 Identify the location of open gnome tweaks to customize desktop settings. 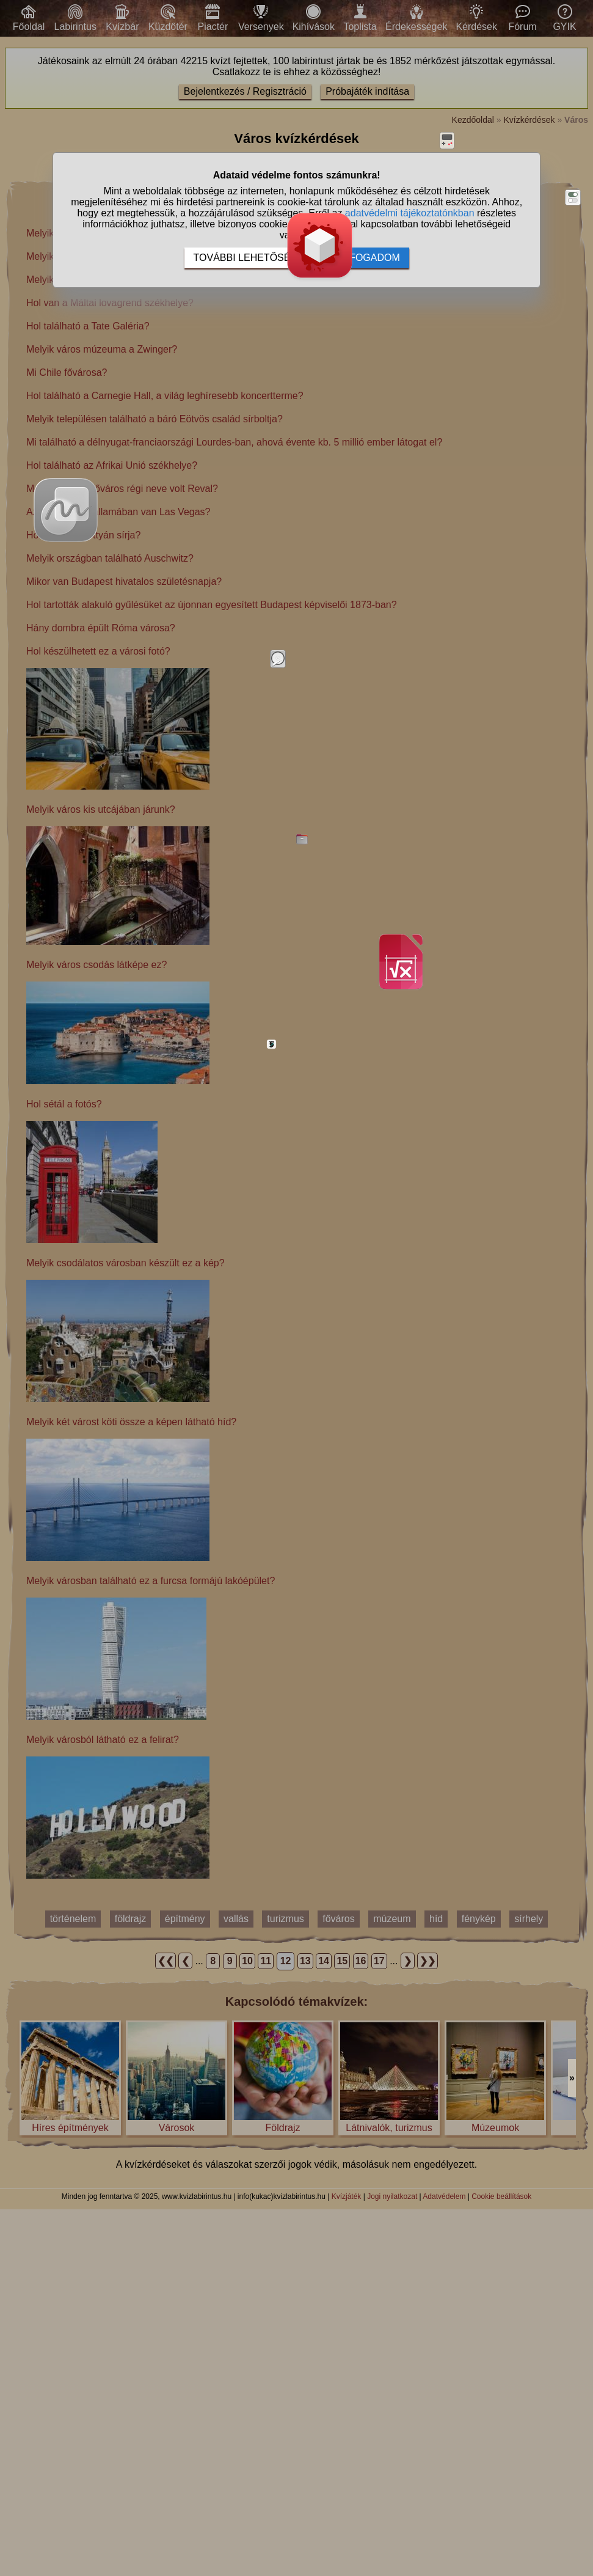
(573, 197).